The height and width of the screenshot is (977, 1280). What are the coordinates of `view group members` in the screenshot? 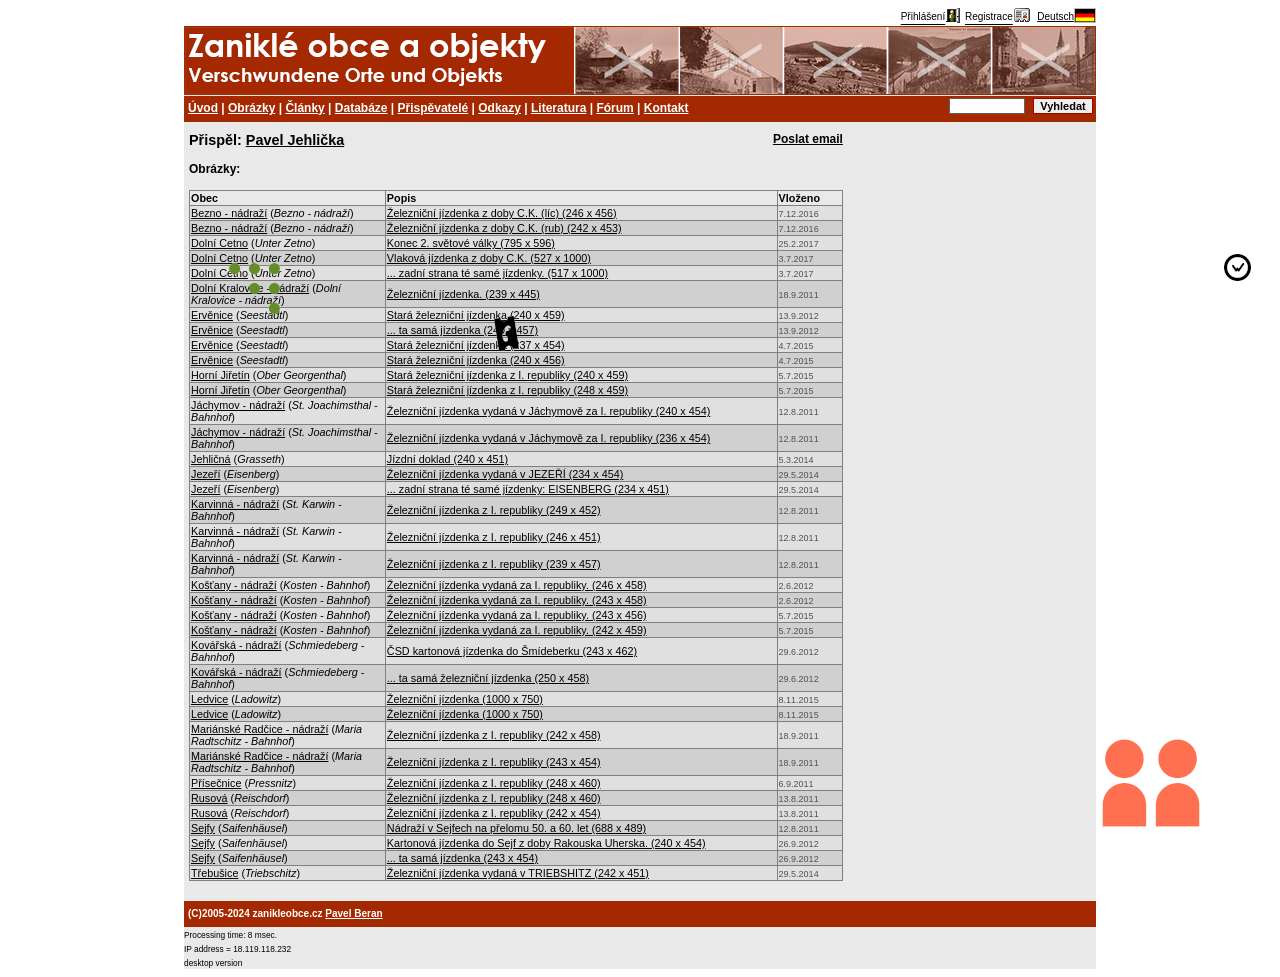 It's located at (1151, 783).